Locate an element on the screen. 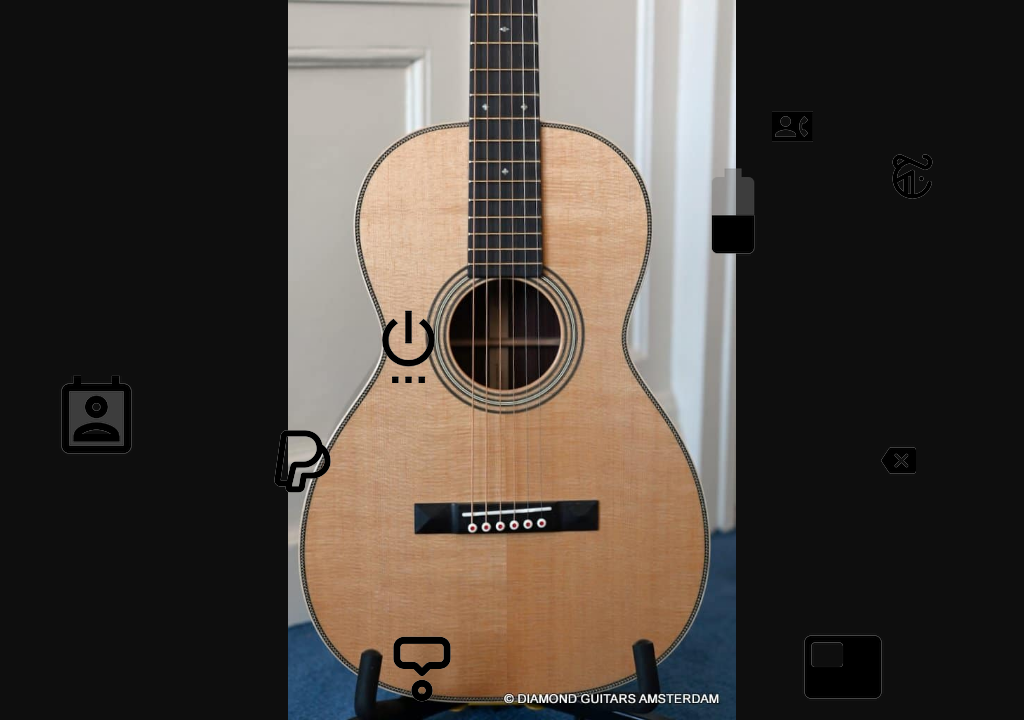 The image size is (1024, 720). access power settings is located at coordinates (408, 343).